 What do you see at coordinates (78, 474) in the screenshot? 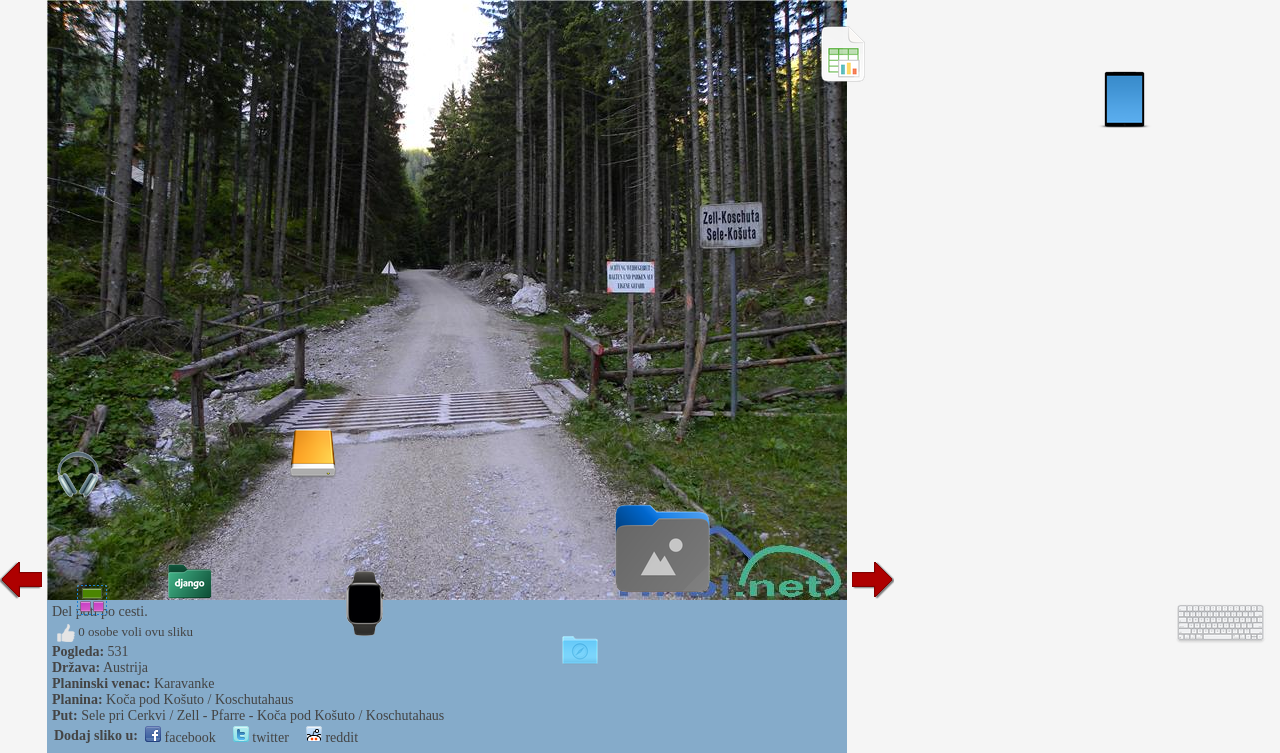
I see `bluetooth headphones connected` at bounding box center [78, 474].